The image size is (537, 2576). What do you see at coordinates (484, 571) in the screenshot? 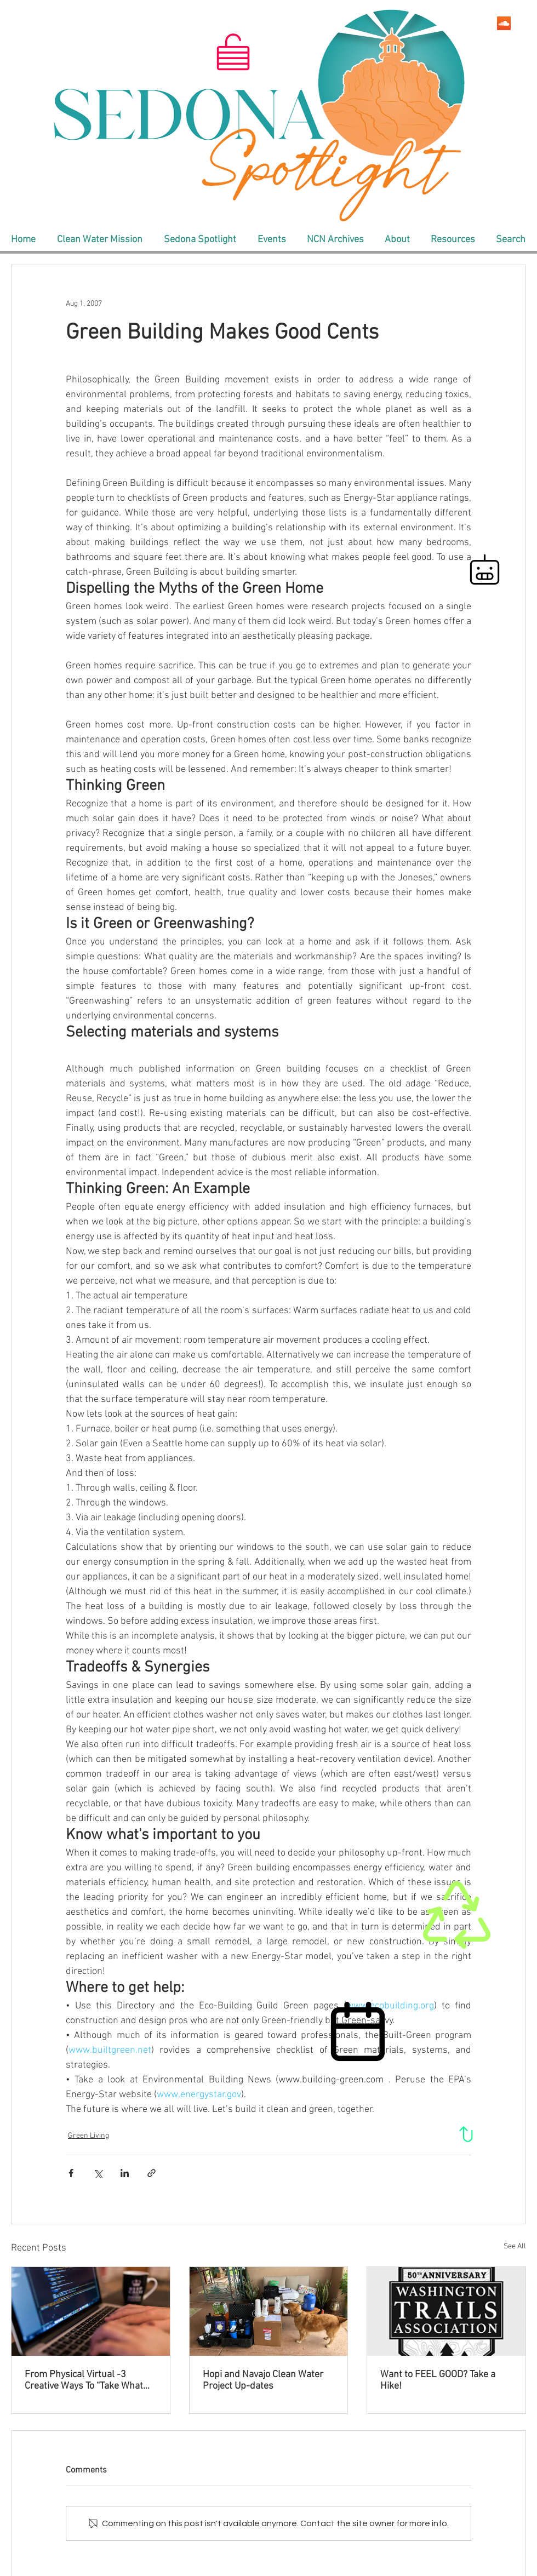
I see `access AI assistant or chatbot features` at bounding box center [484, 571].